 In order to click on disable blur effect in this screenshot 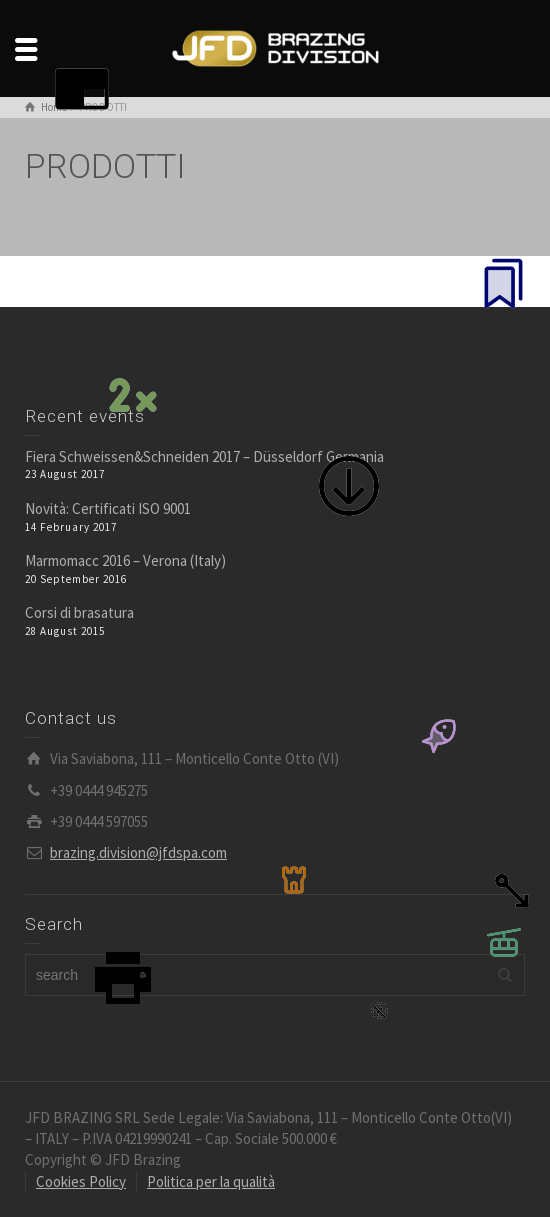, I will do `click(379, 1010)`.